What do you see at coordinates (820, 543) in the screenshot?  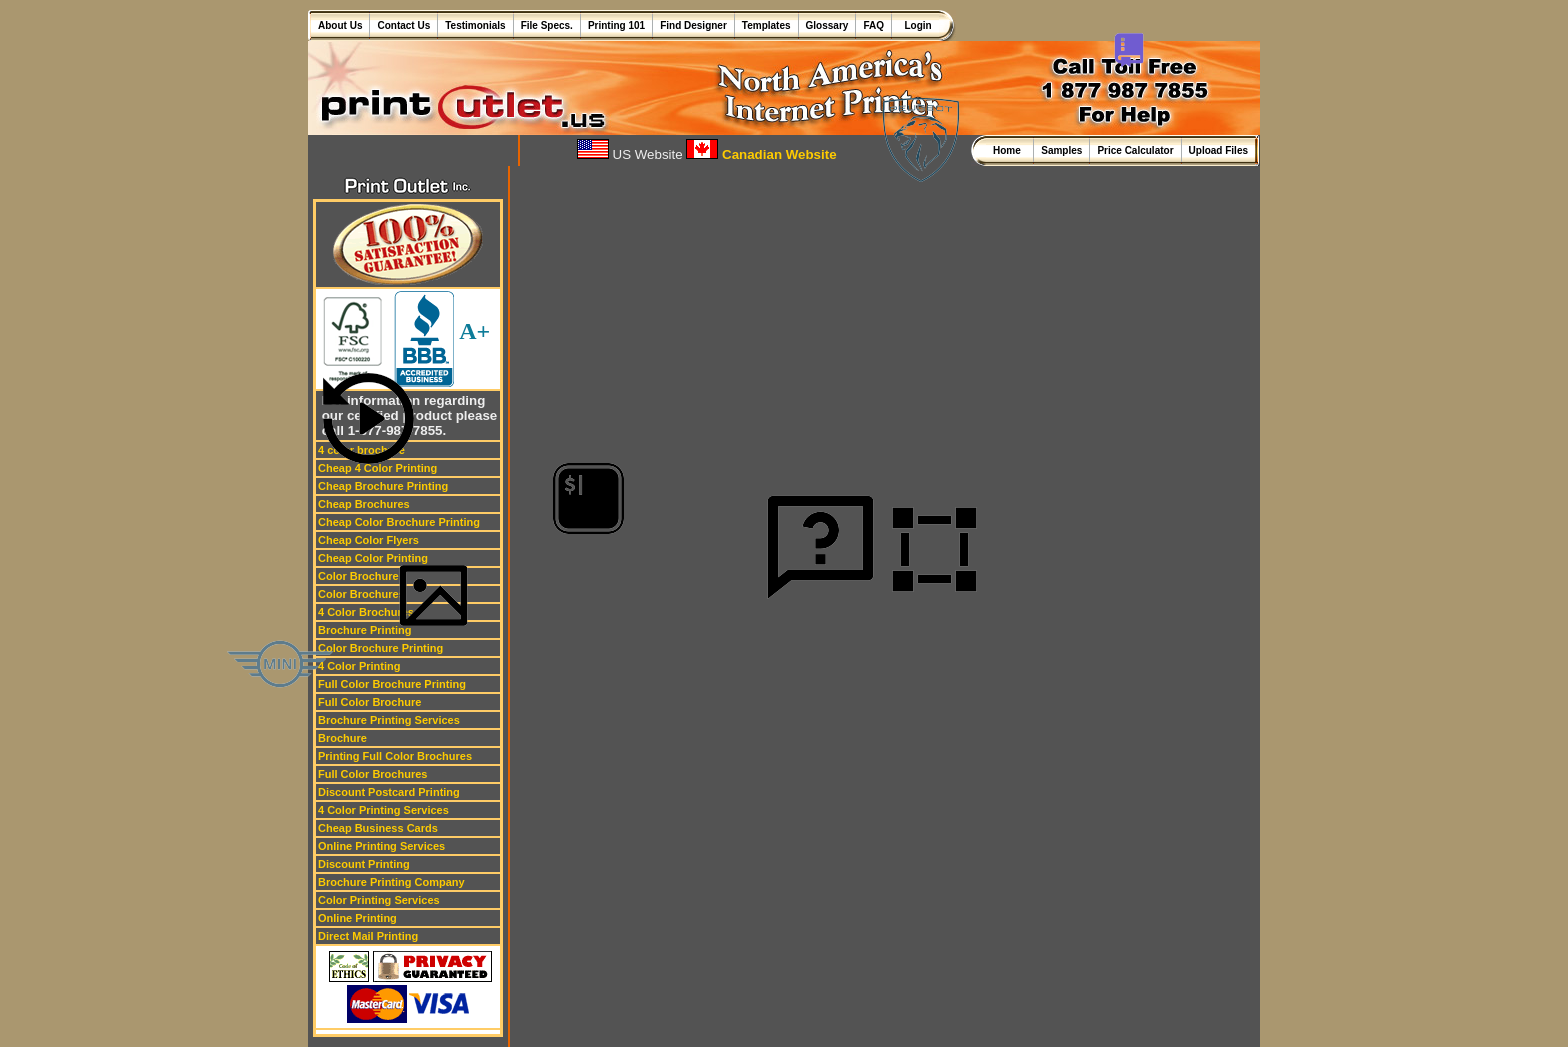 I see `open a questionnaire or survey` at bounding box center [820, 543].